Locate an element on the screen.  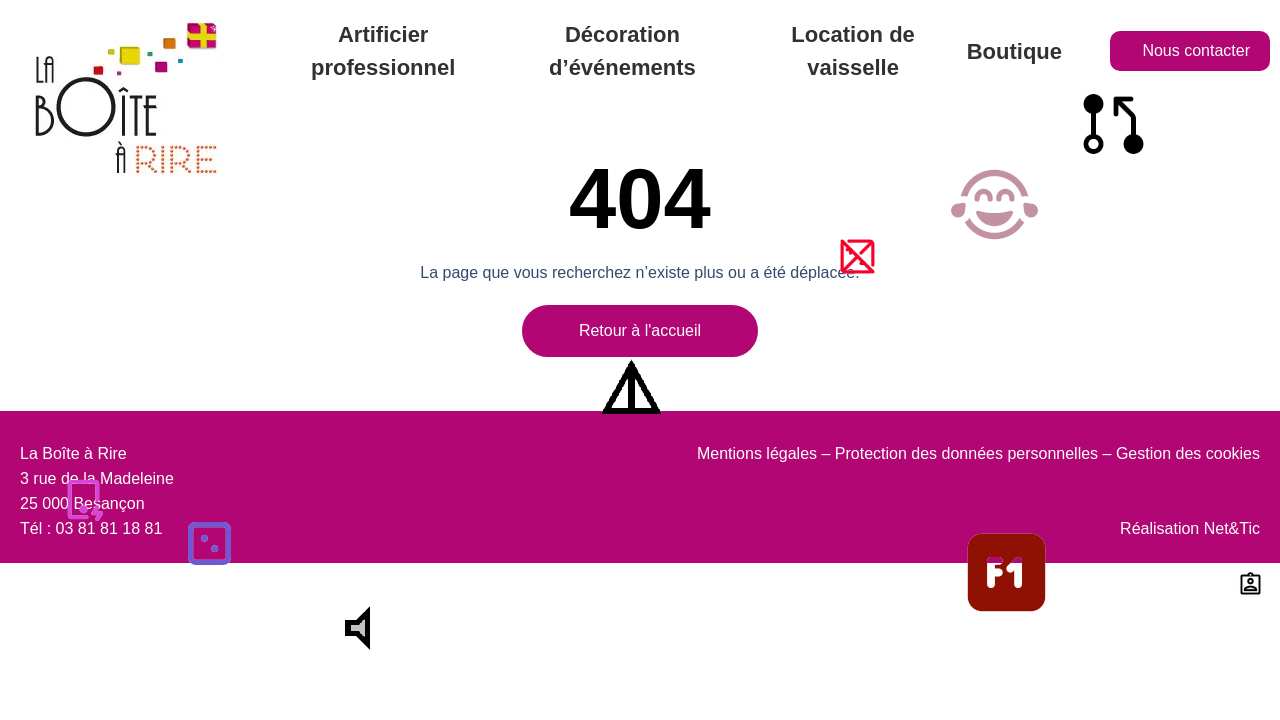
disable exposure adjustment is located at coordinates (857, 256).